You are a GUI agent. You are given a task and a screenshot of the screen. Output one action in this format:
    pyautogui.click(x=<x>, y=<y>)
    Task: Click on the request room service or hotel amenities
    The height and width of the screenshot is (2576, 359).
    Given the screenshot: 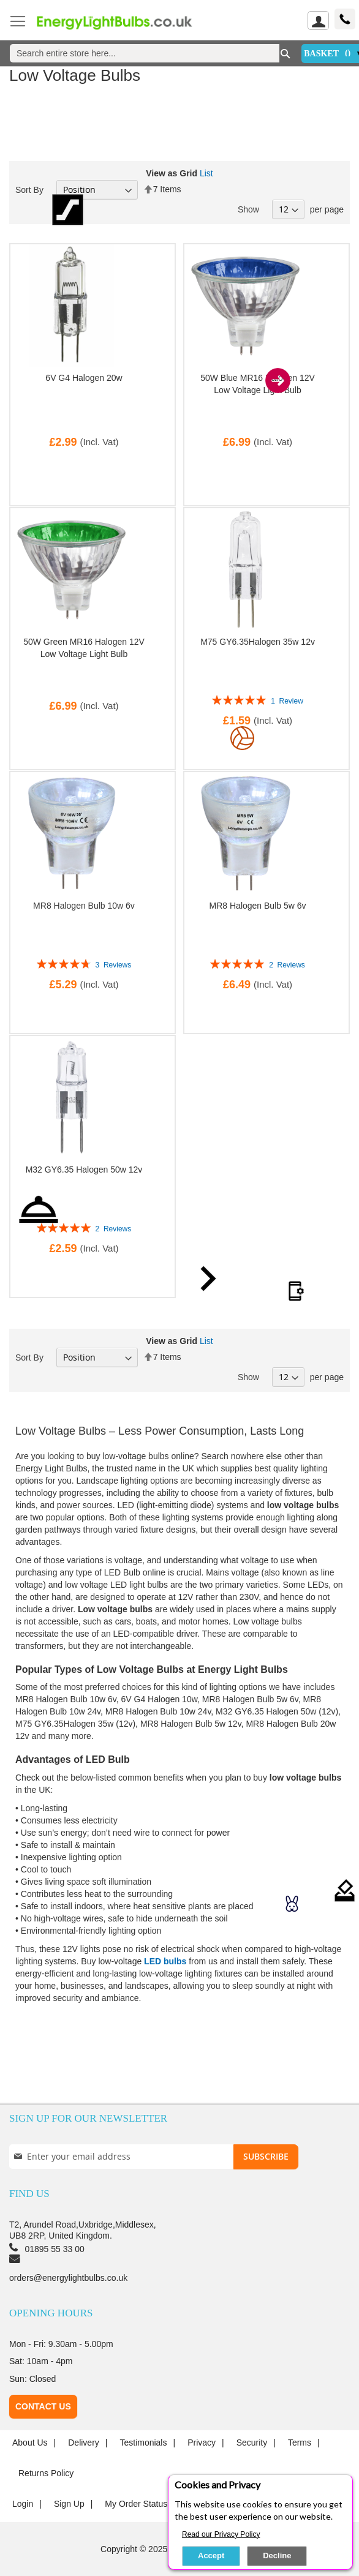 What is the action you would take?
    pyautogui.click(x=39, y=1209)
    